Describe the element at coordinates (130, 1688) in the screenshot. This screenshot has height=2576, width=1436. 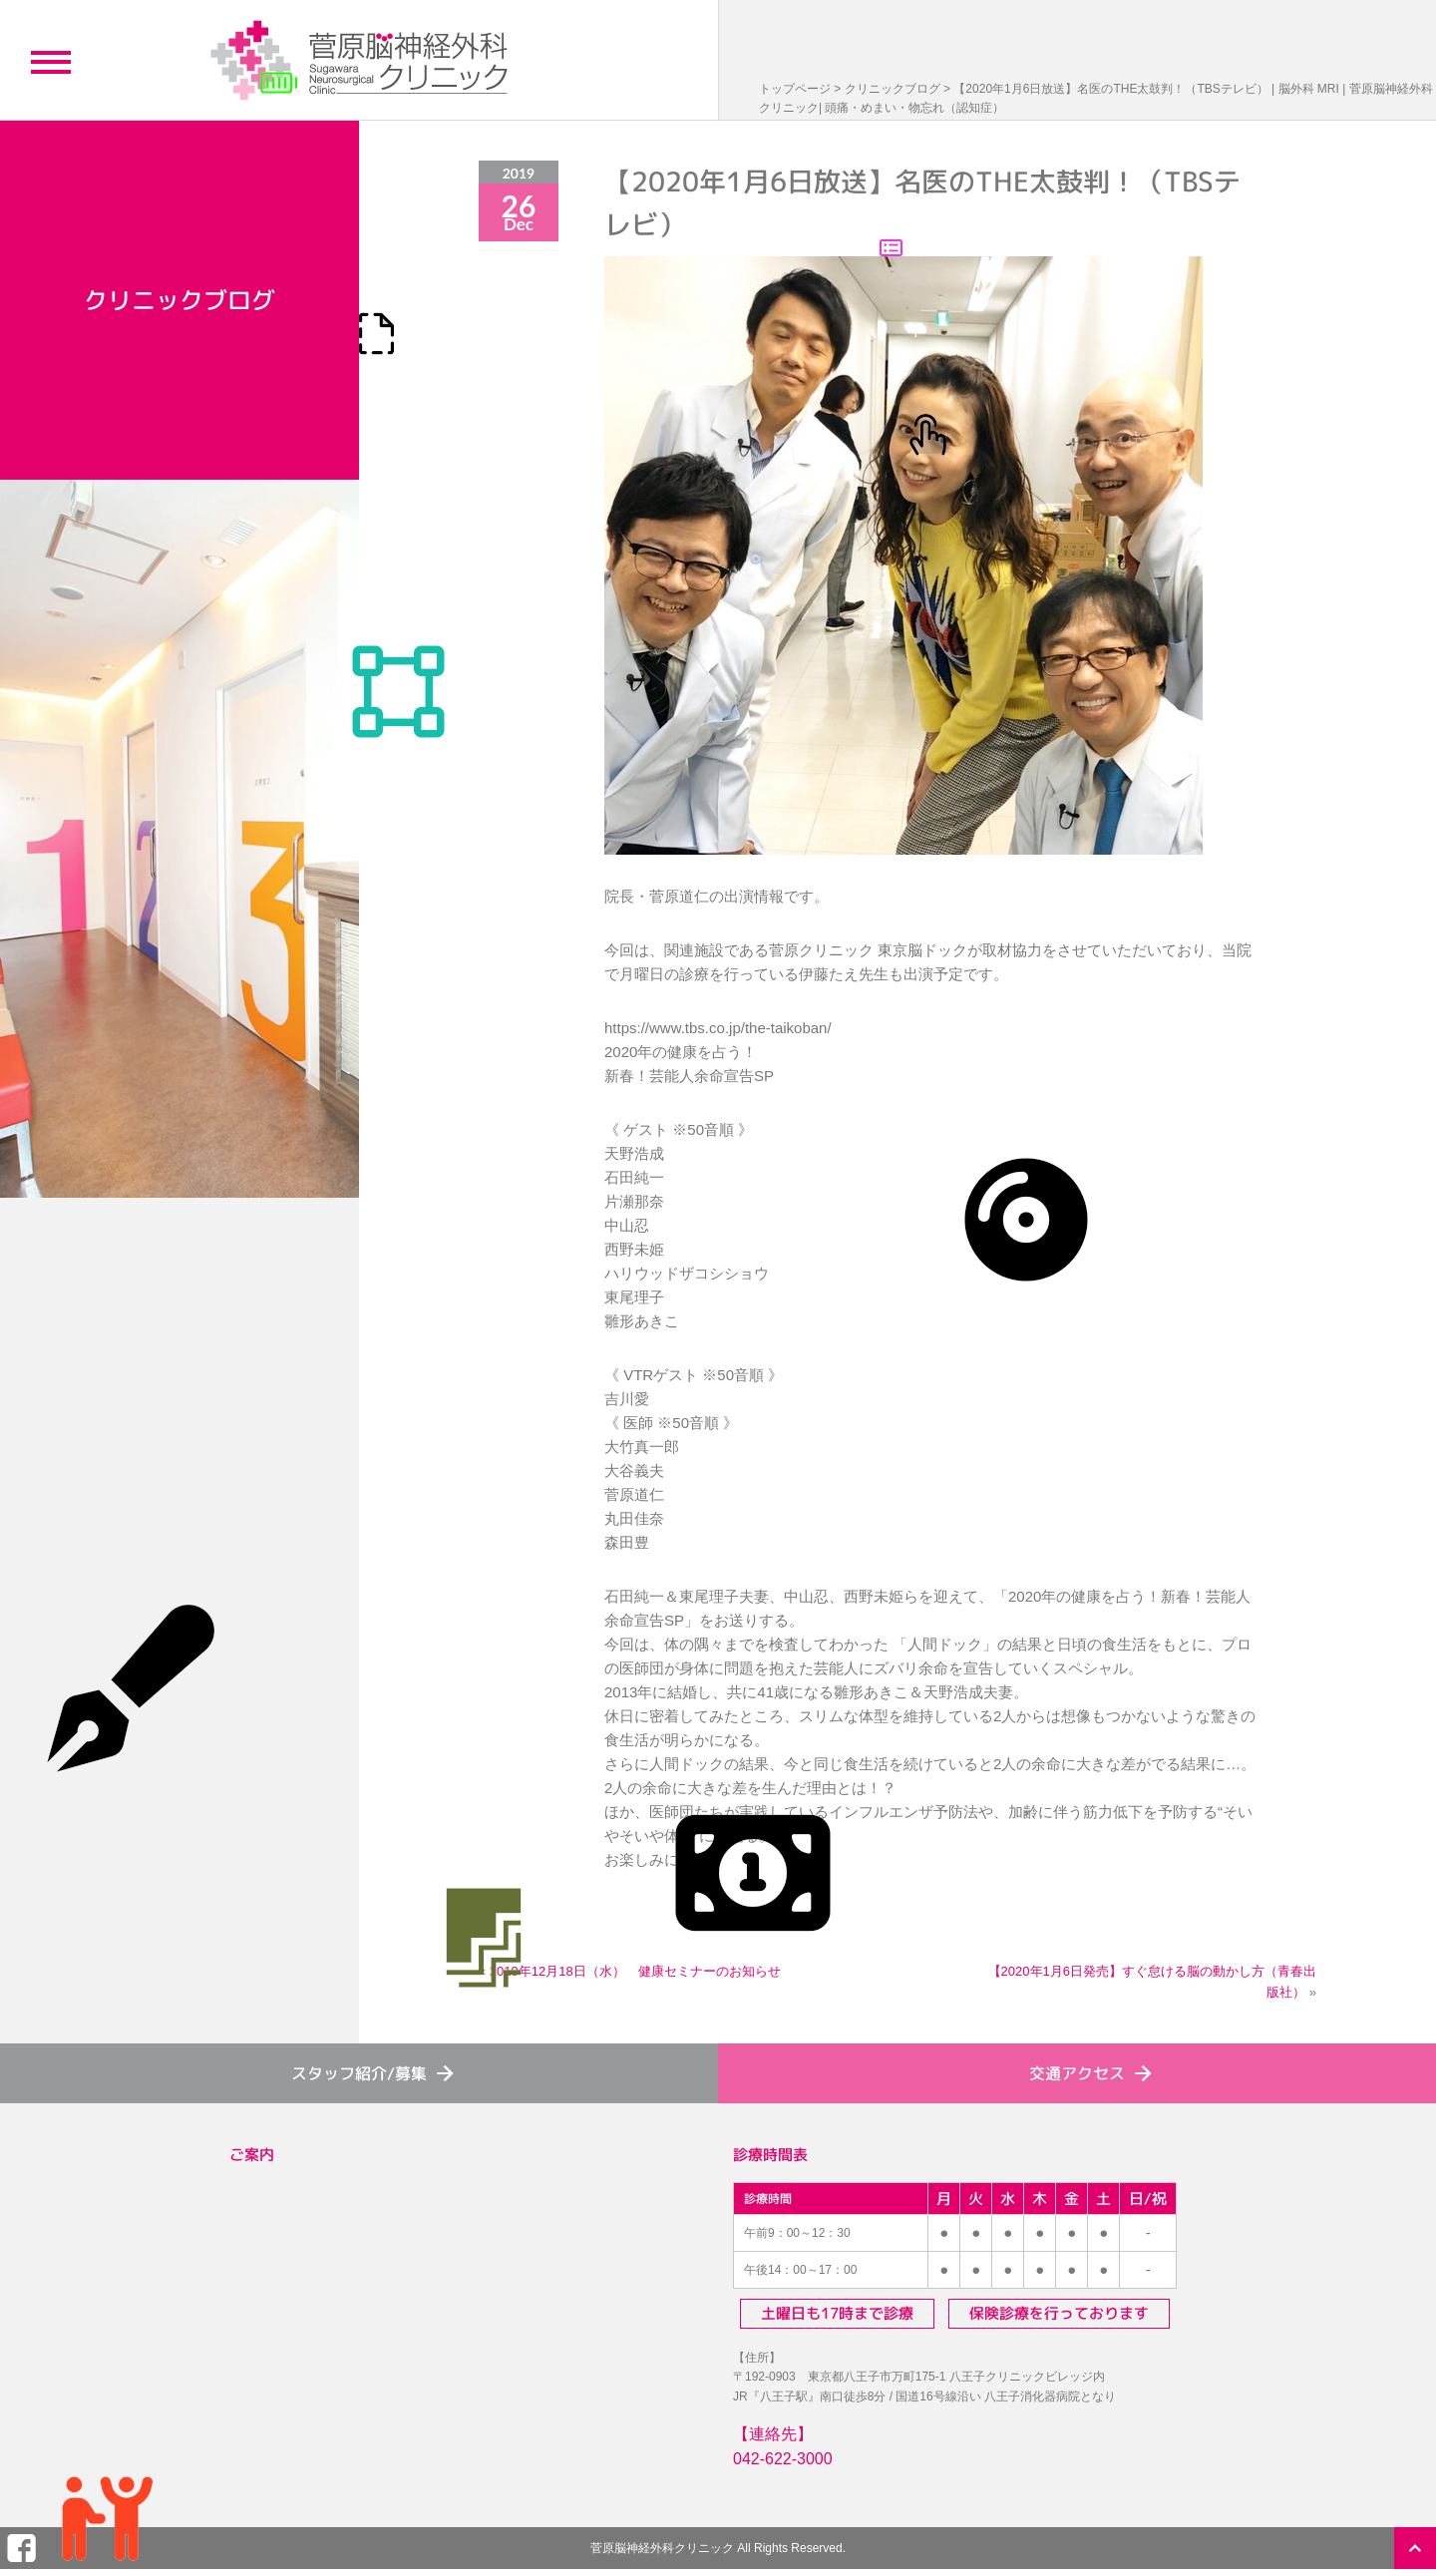
I see `compose or write new content` at that location.